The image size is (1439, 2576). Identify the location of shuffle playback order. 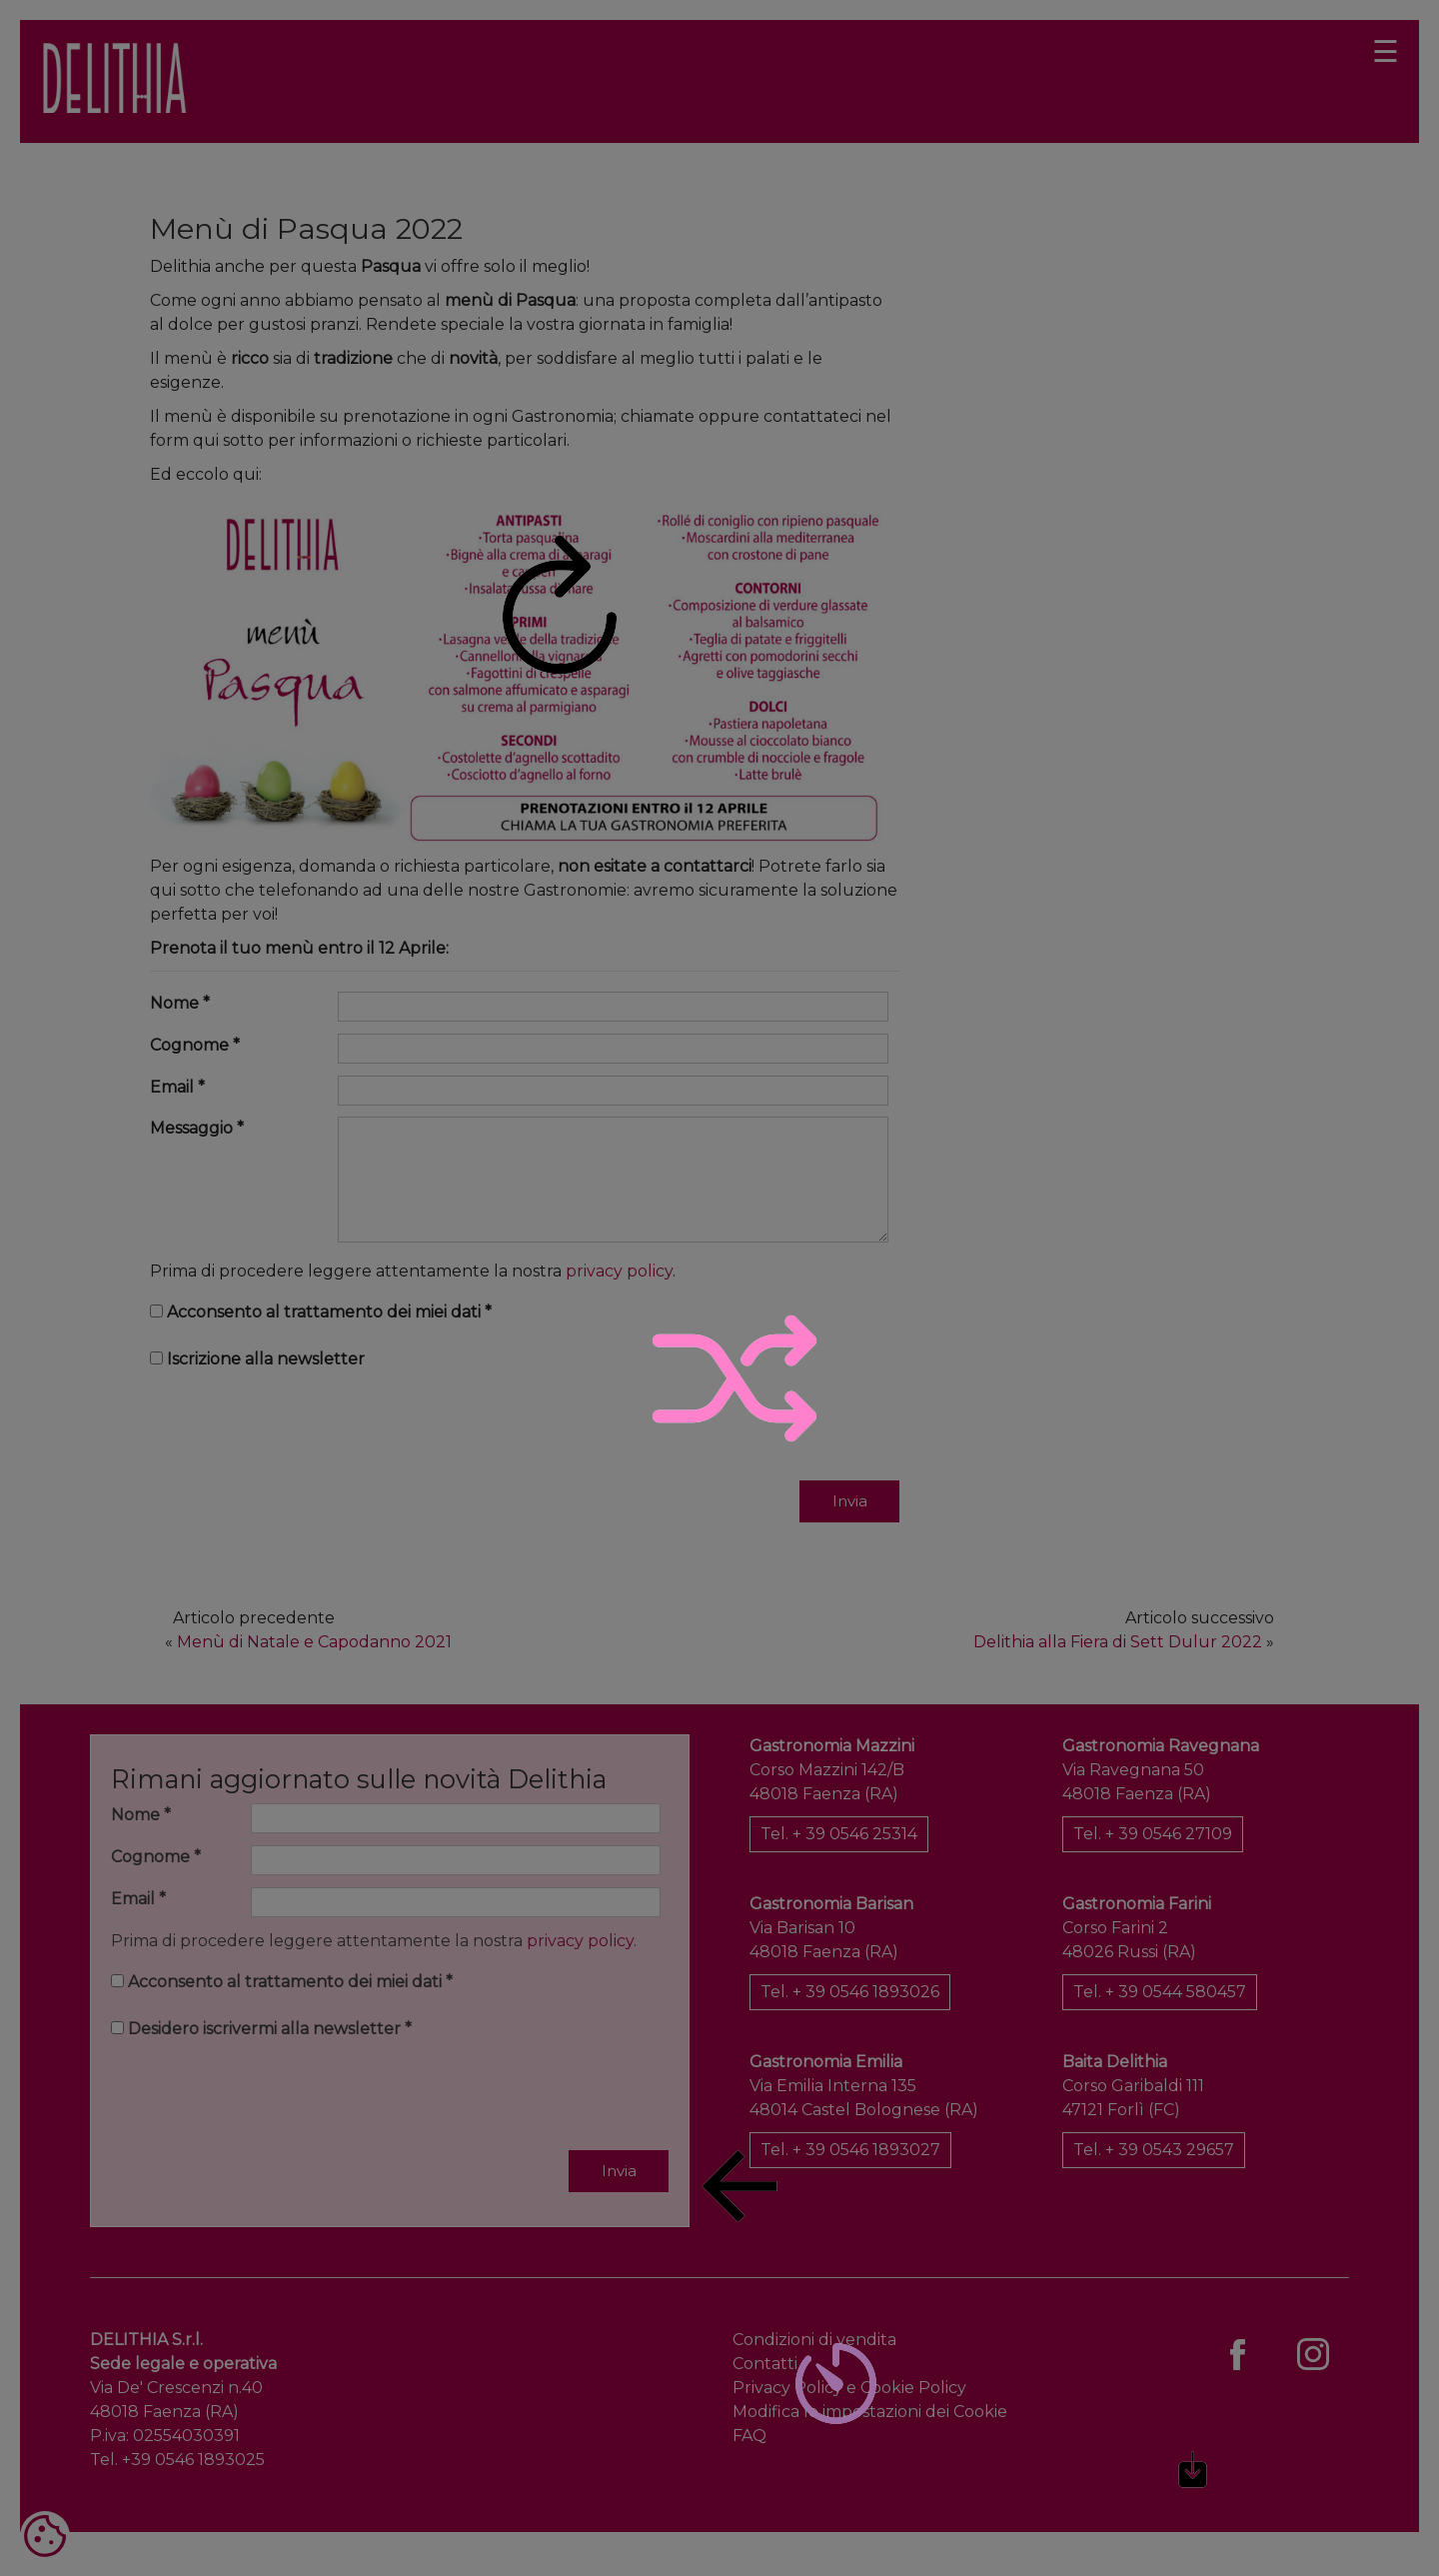
(734, 1378).